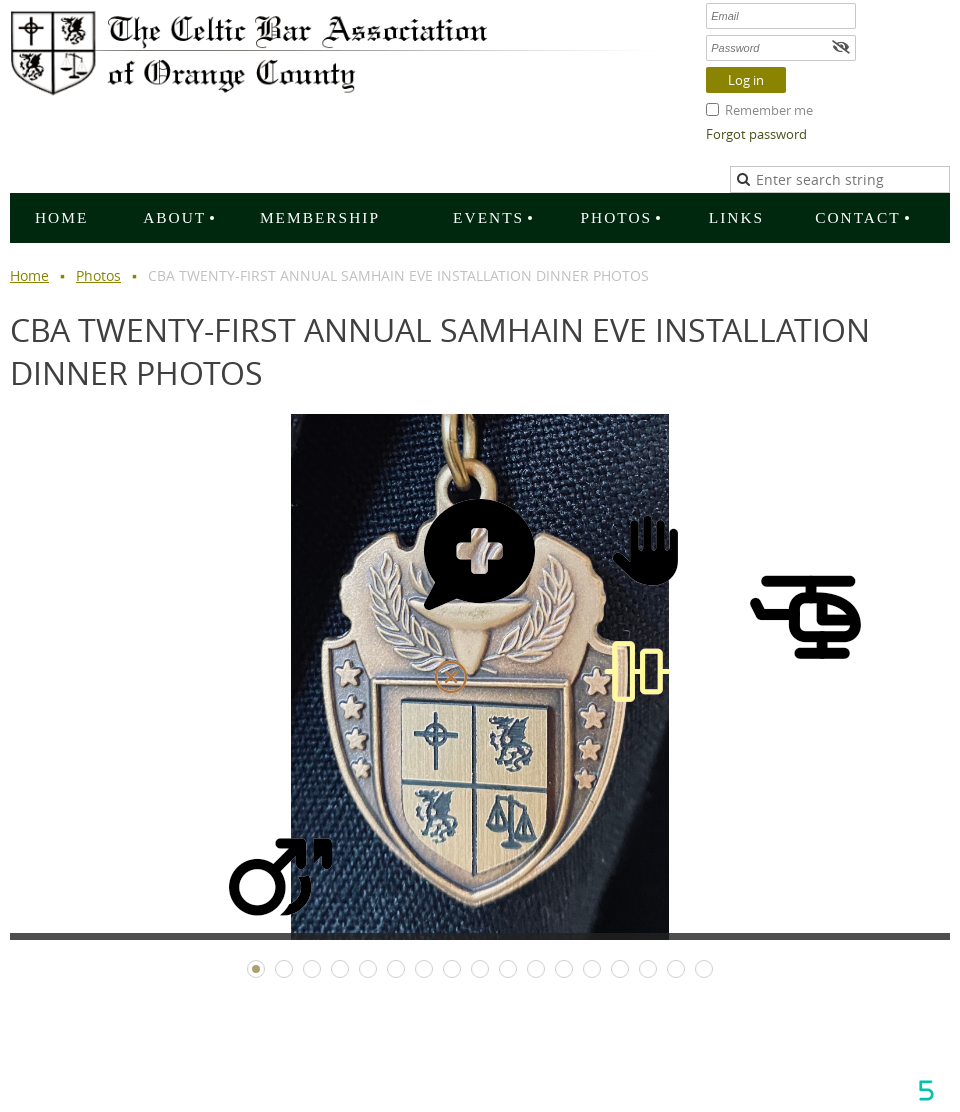  What do you see at coordinates (637, 671) in the screenshot?
I see `align selected objects to vertical center` at bounding box center [637, 671].